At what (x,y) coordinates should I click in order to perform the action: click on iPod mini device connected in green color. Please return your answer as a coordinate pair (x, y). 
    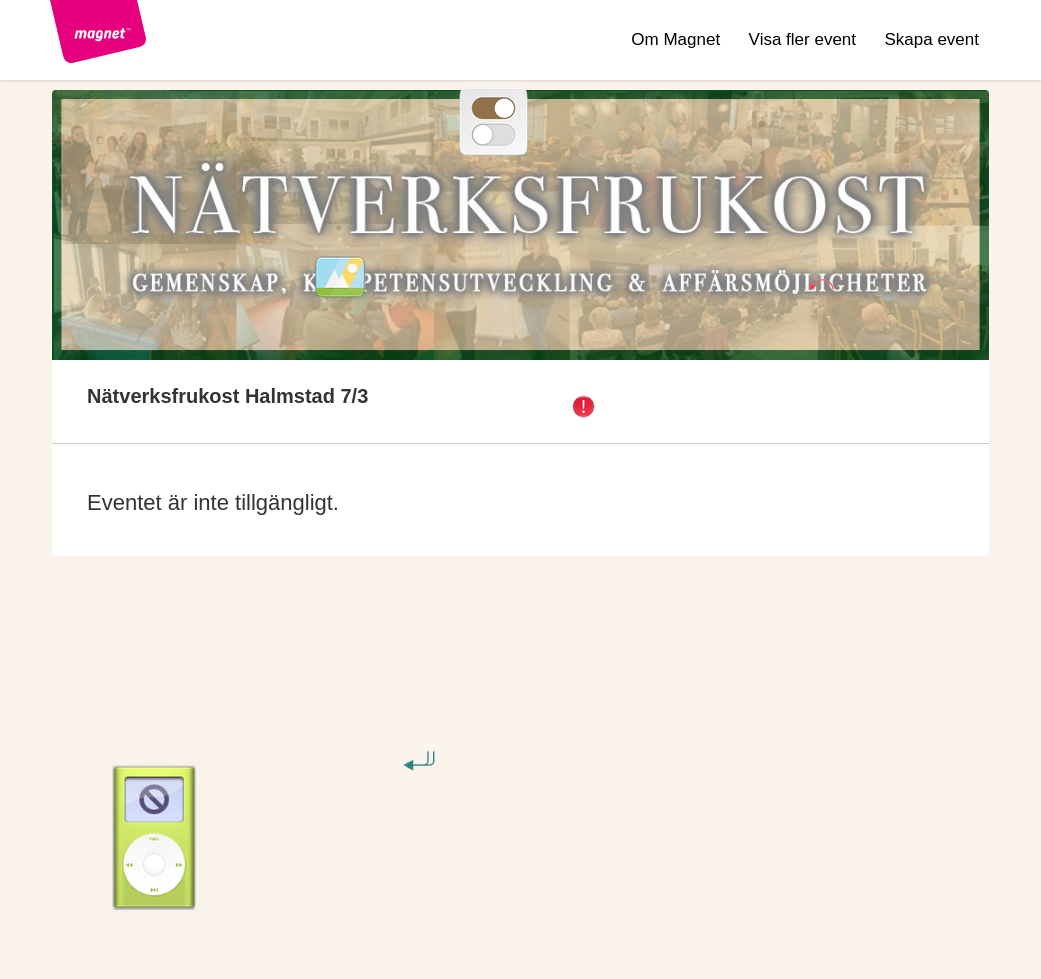
    Looking at the image, I should click on (153, 837).